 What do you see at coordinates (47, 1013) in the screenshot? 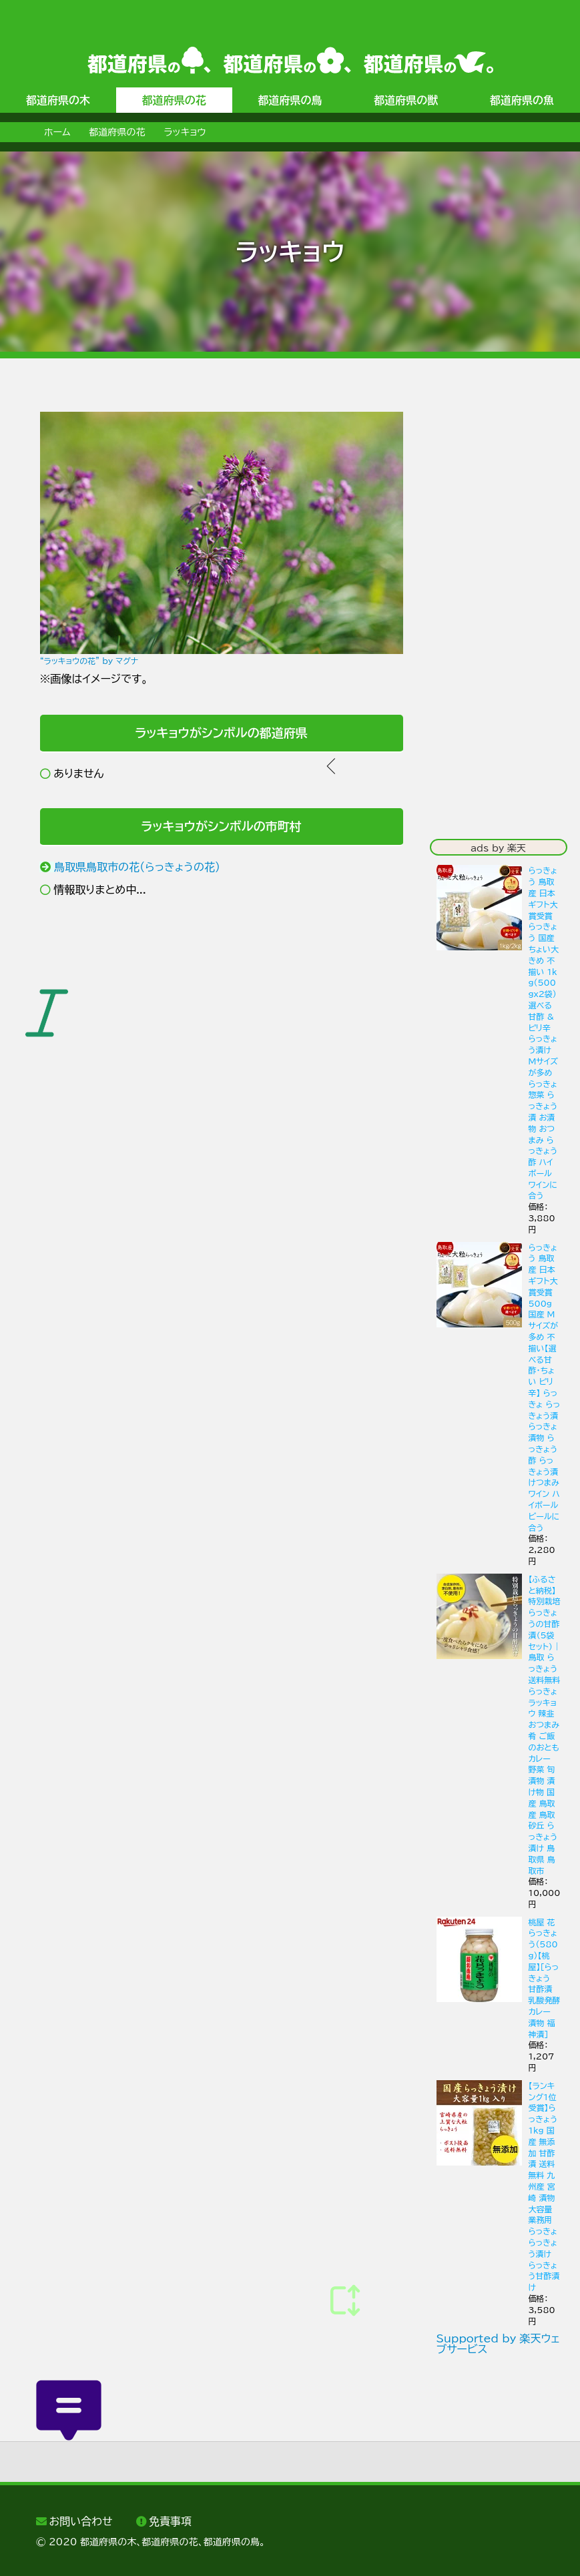
I see `apply italic formatting to selected text` at bounding box center [47, 1013].